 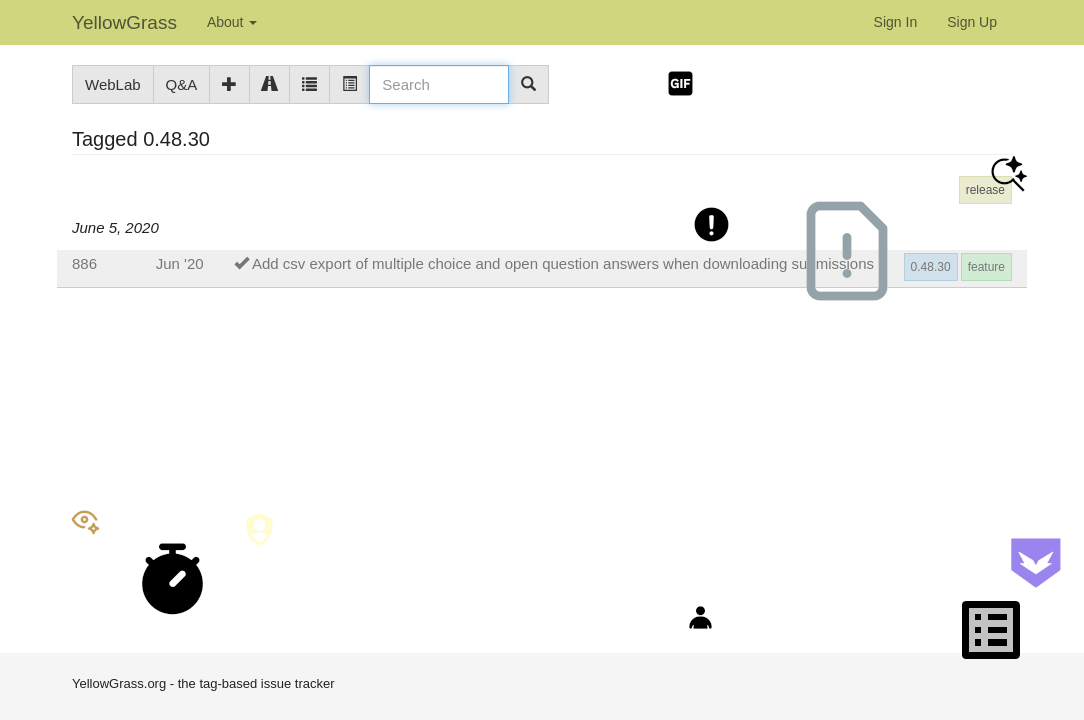 What do you see at coordinates (84, 519) in the screenshot?
I see `enable smart view or AI-powered visual features` at bounding box center [84, 519].